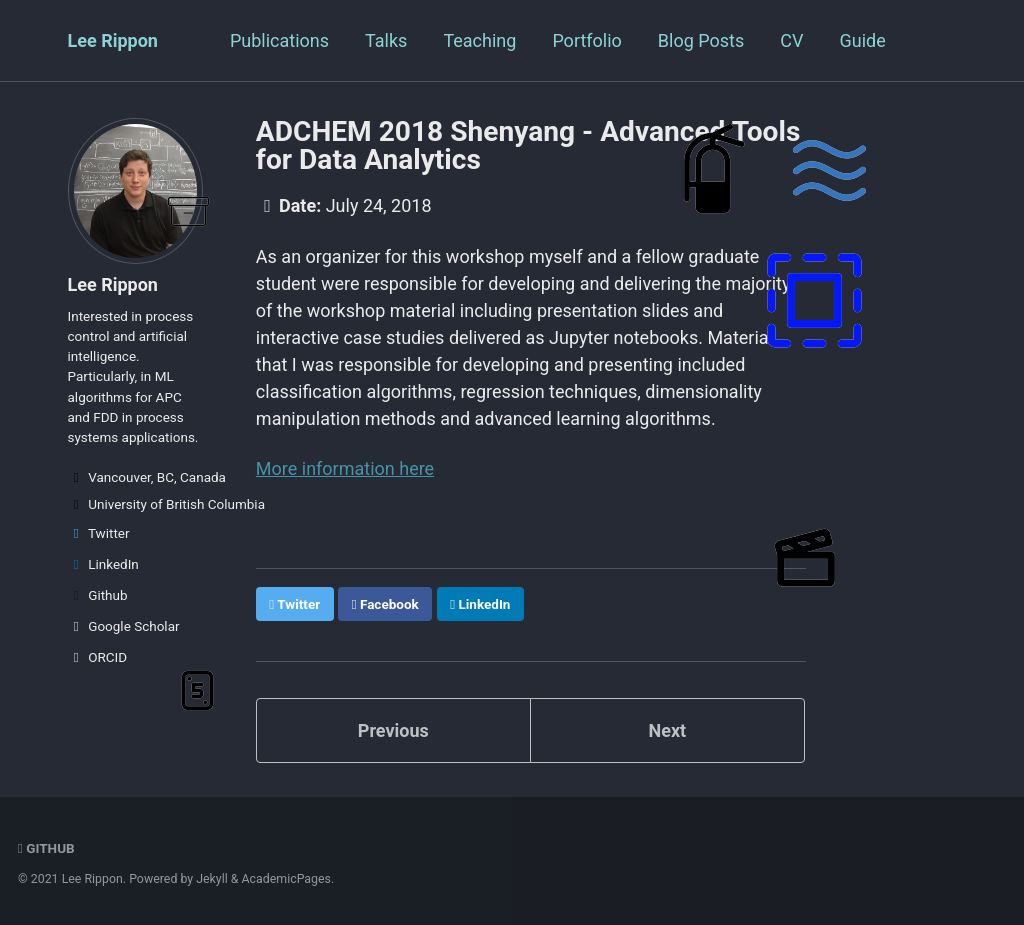 This screenshot has height=925, width=1024. I want to click on fire safety equipment indicator, so click(710, 170).